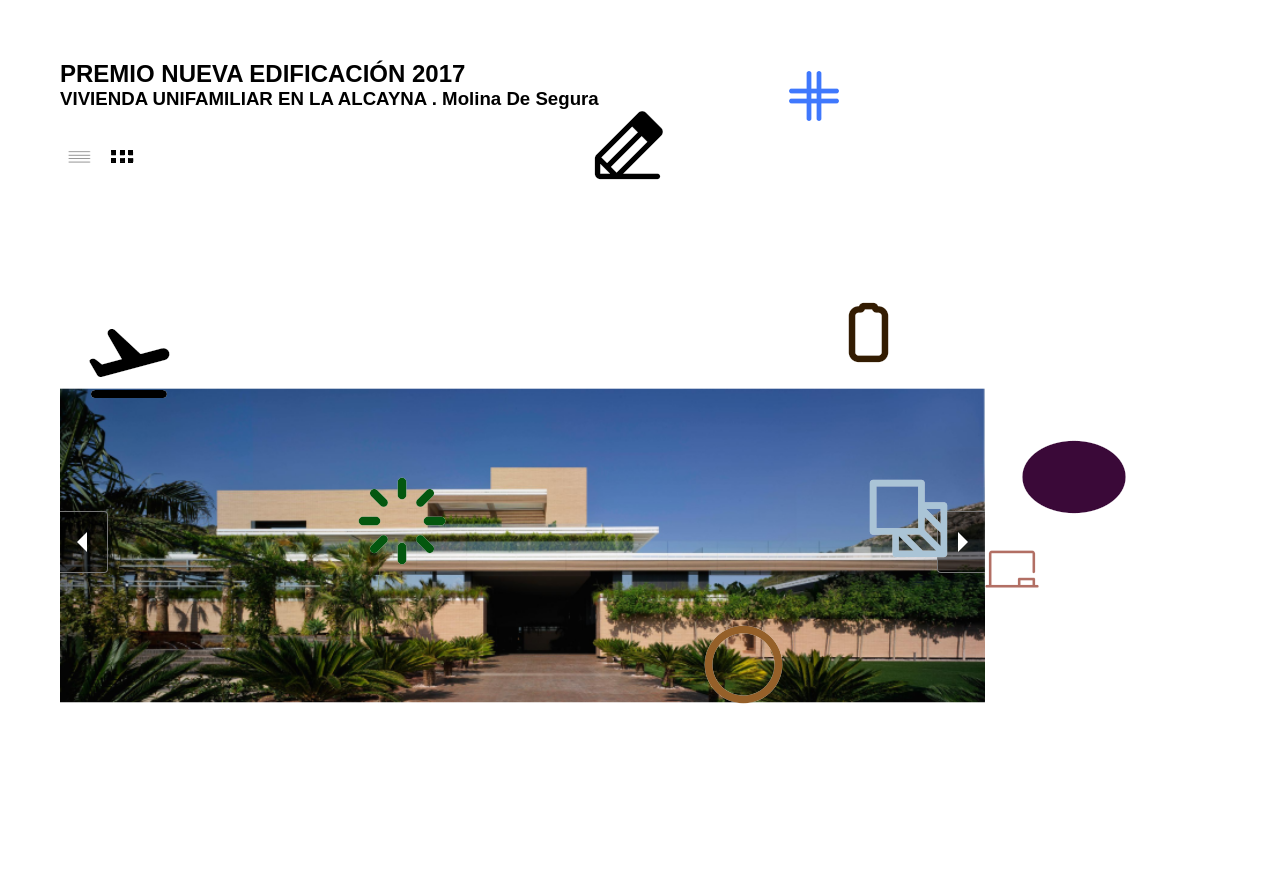  Describe the element at coordinates (908, 518) in the screenshot. I see `subtract or remove a layer from selection` at that location.